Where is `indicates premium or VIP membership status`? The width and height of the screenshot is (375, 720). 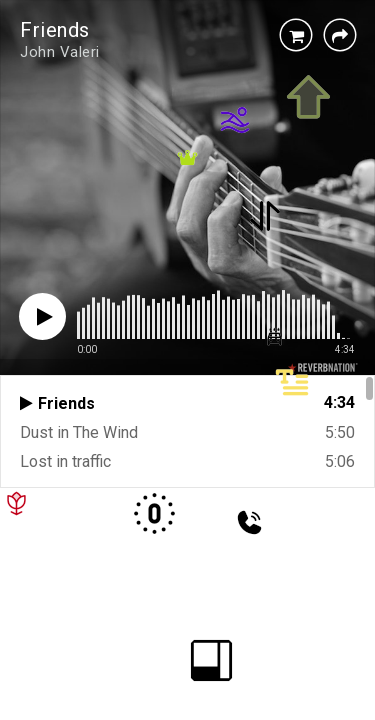
indicates premium or VIP membership status is located at coordinates (187, 158).